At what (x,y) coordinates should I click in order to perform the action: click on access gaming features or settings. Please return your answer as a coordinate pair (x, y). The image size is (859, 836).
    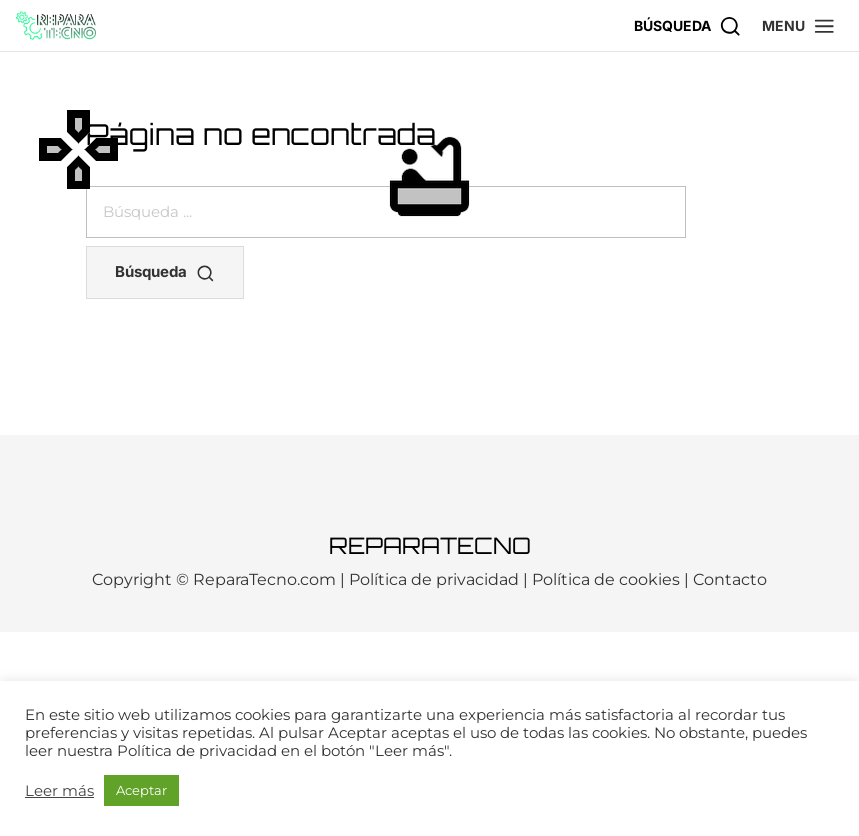
    Looking at the image, I should click on (78, 149).